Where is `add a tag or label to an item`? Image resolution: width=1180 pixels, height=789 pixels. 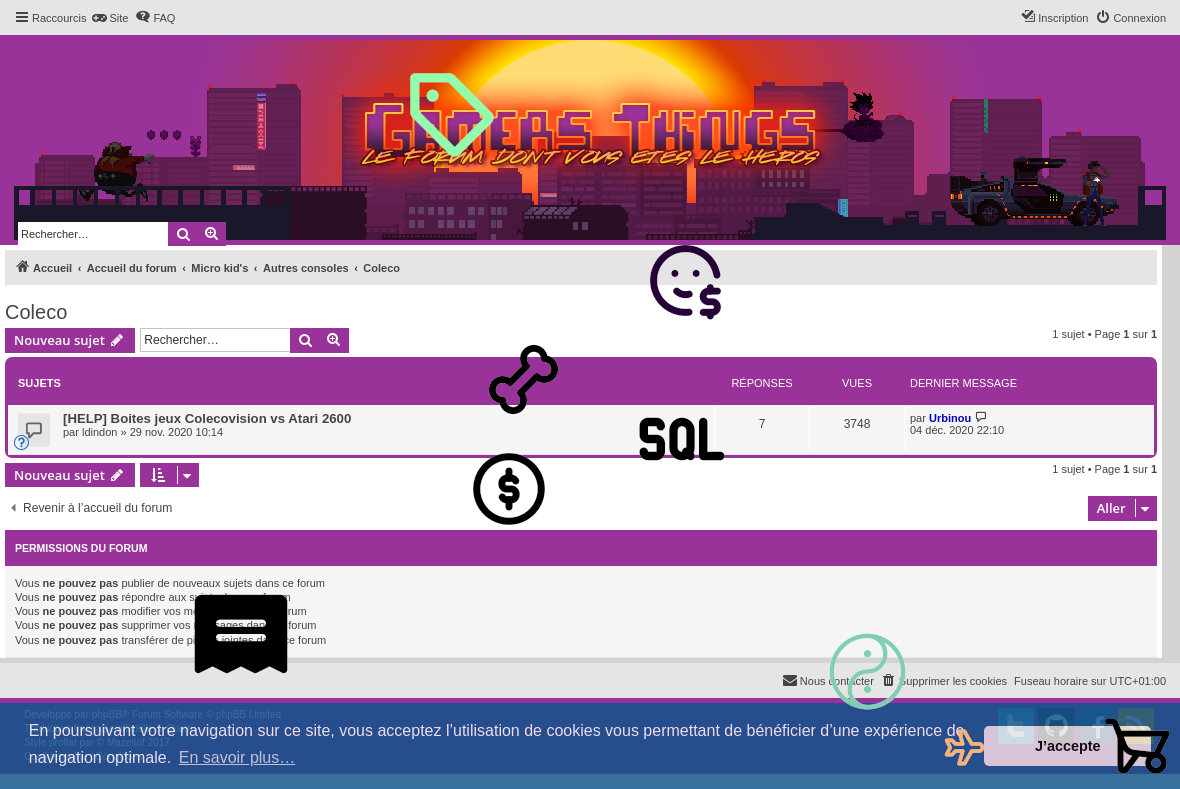 add a tag or label to an item is located at coordinates (447, 110).